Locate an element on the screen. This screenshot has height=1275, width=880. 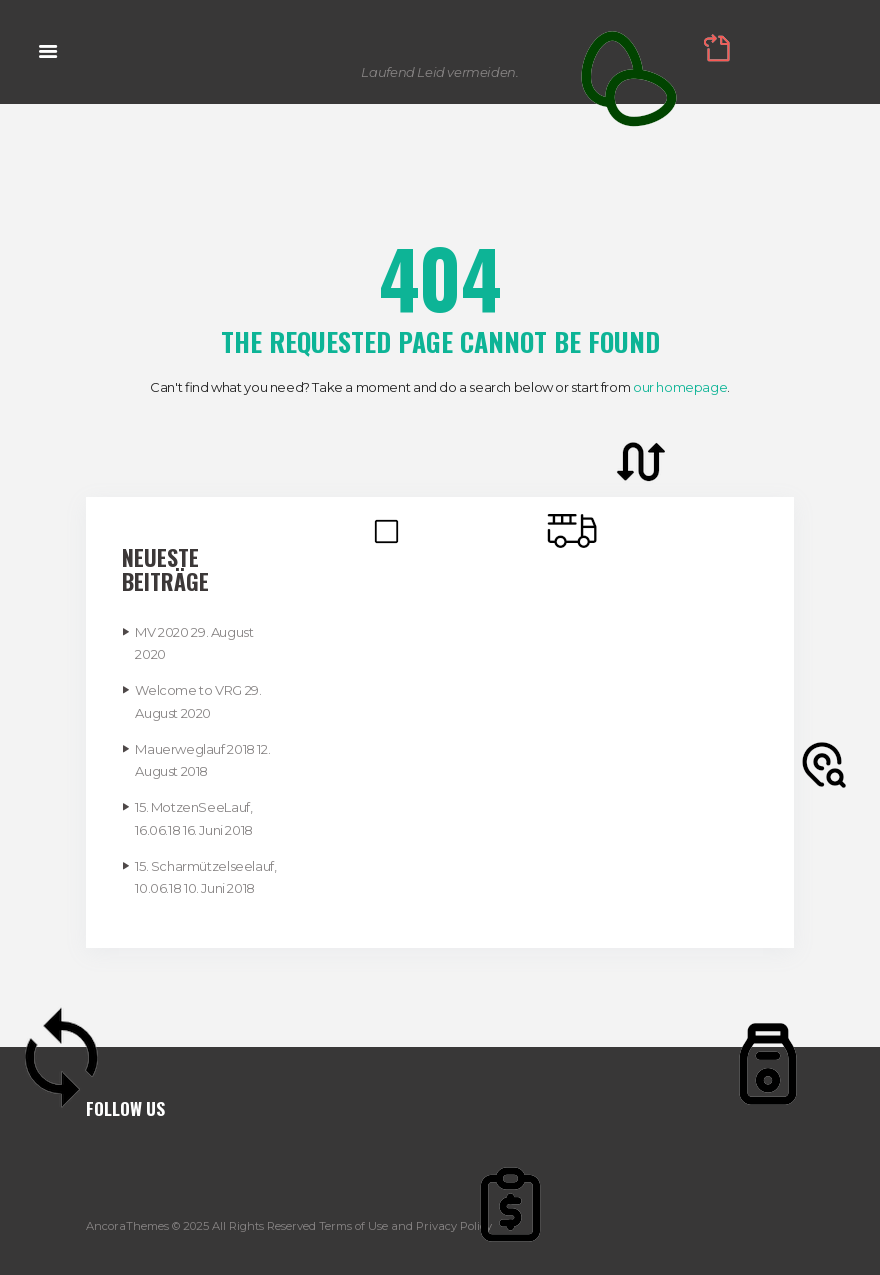
swap or switch between active calls is located at coordinates (641, 463).